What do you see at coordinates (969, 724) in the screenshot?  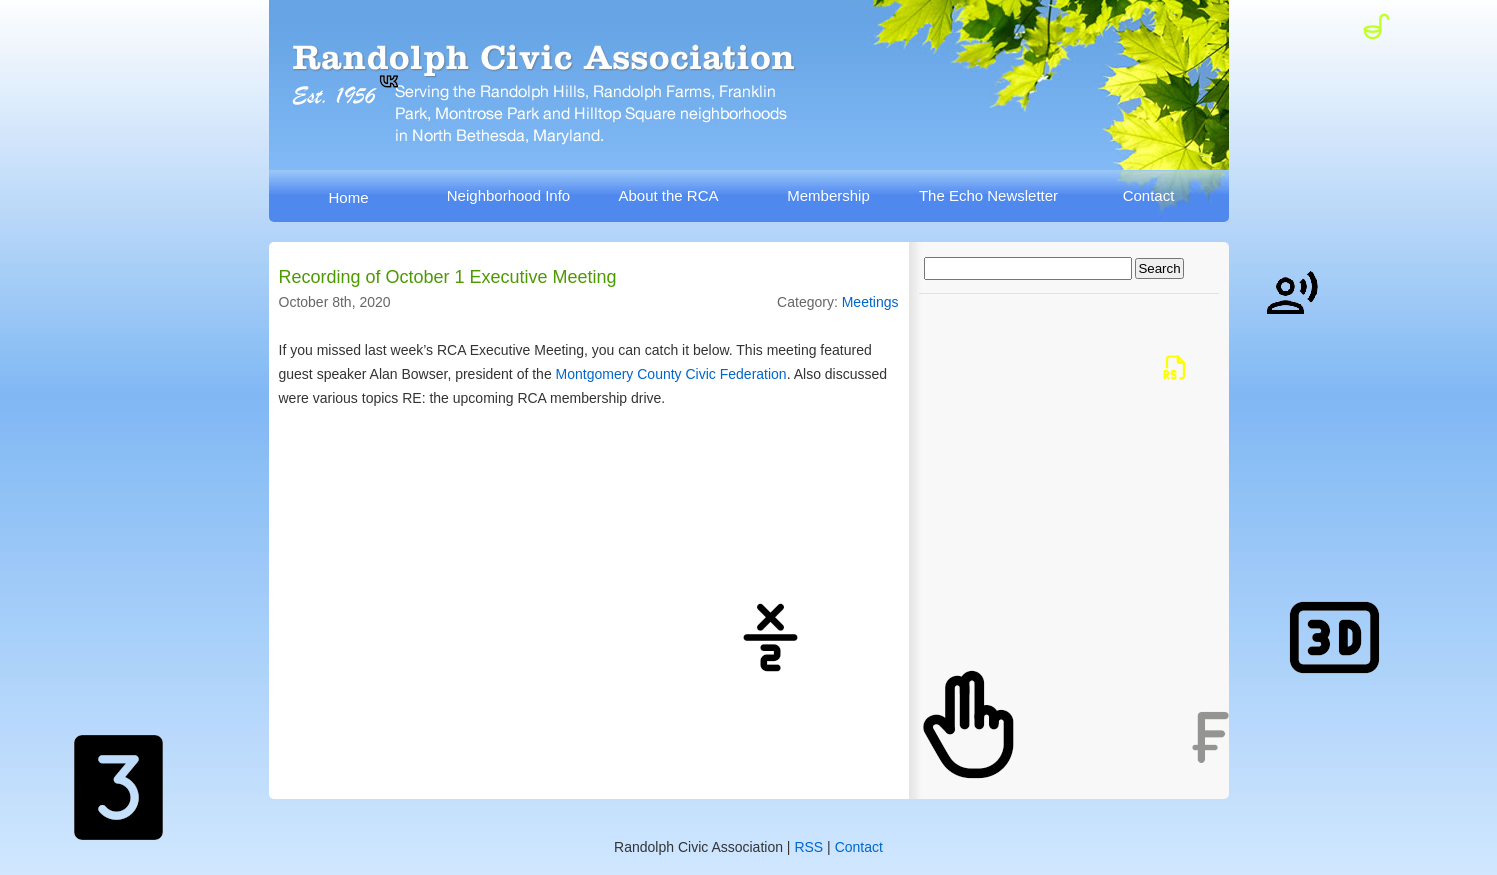 I see `two-finger gesture control` at bounding box center [969, 724].